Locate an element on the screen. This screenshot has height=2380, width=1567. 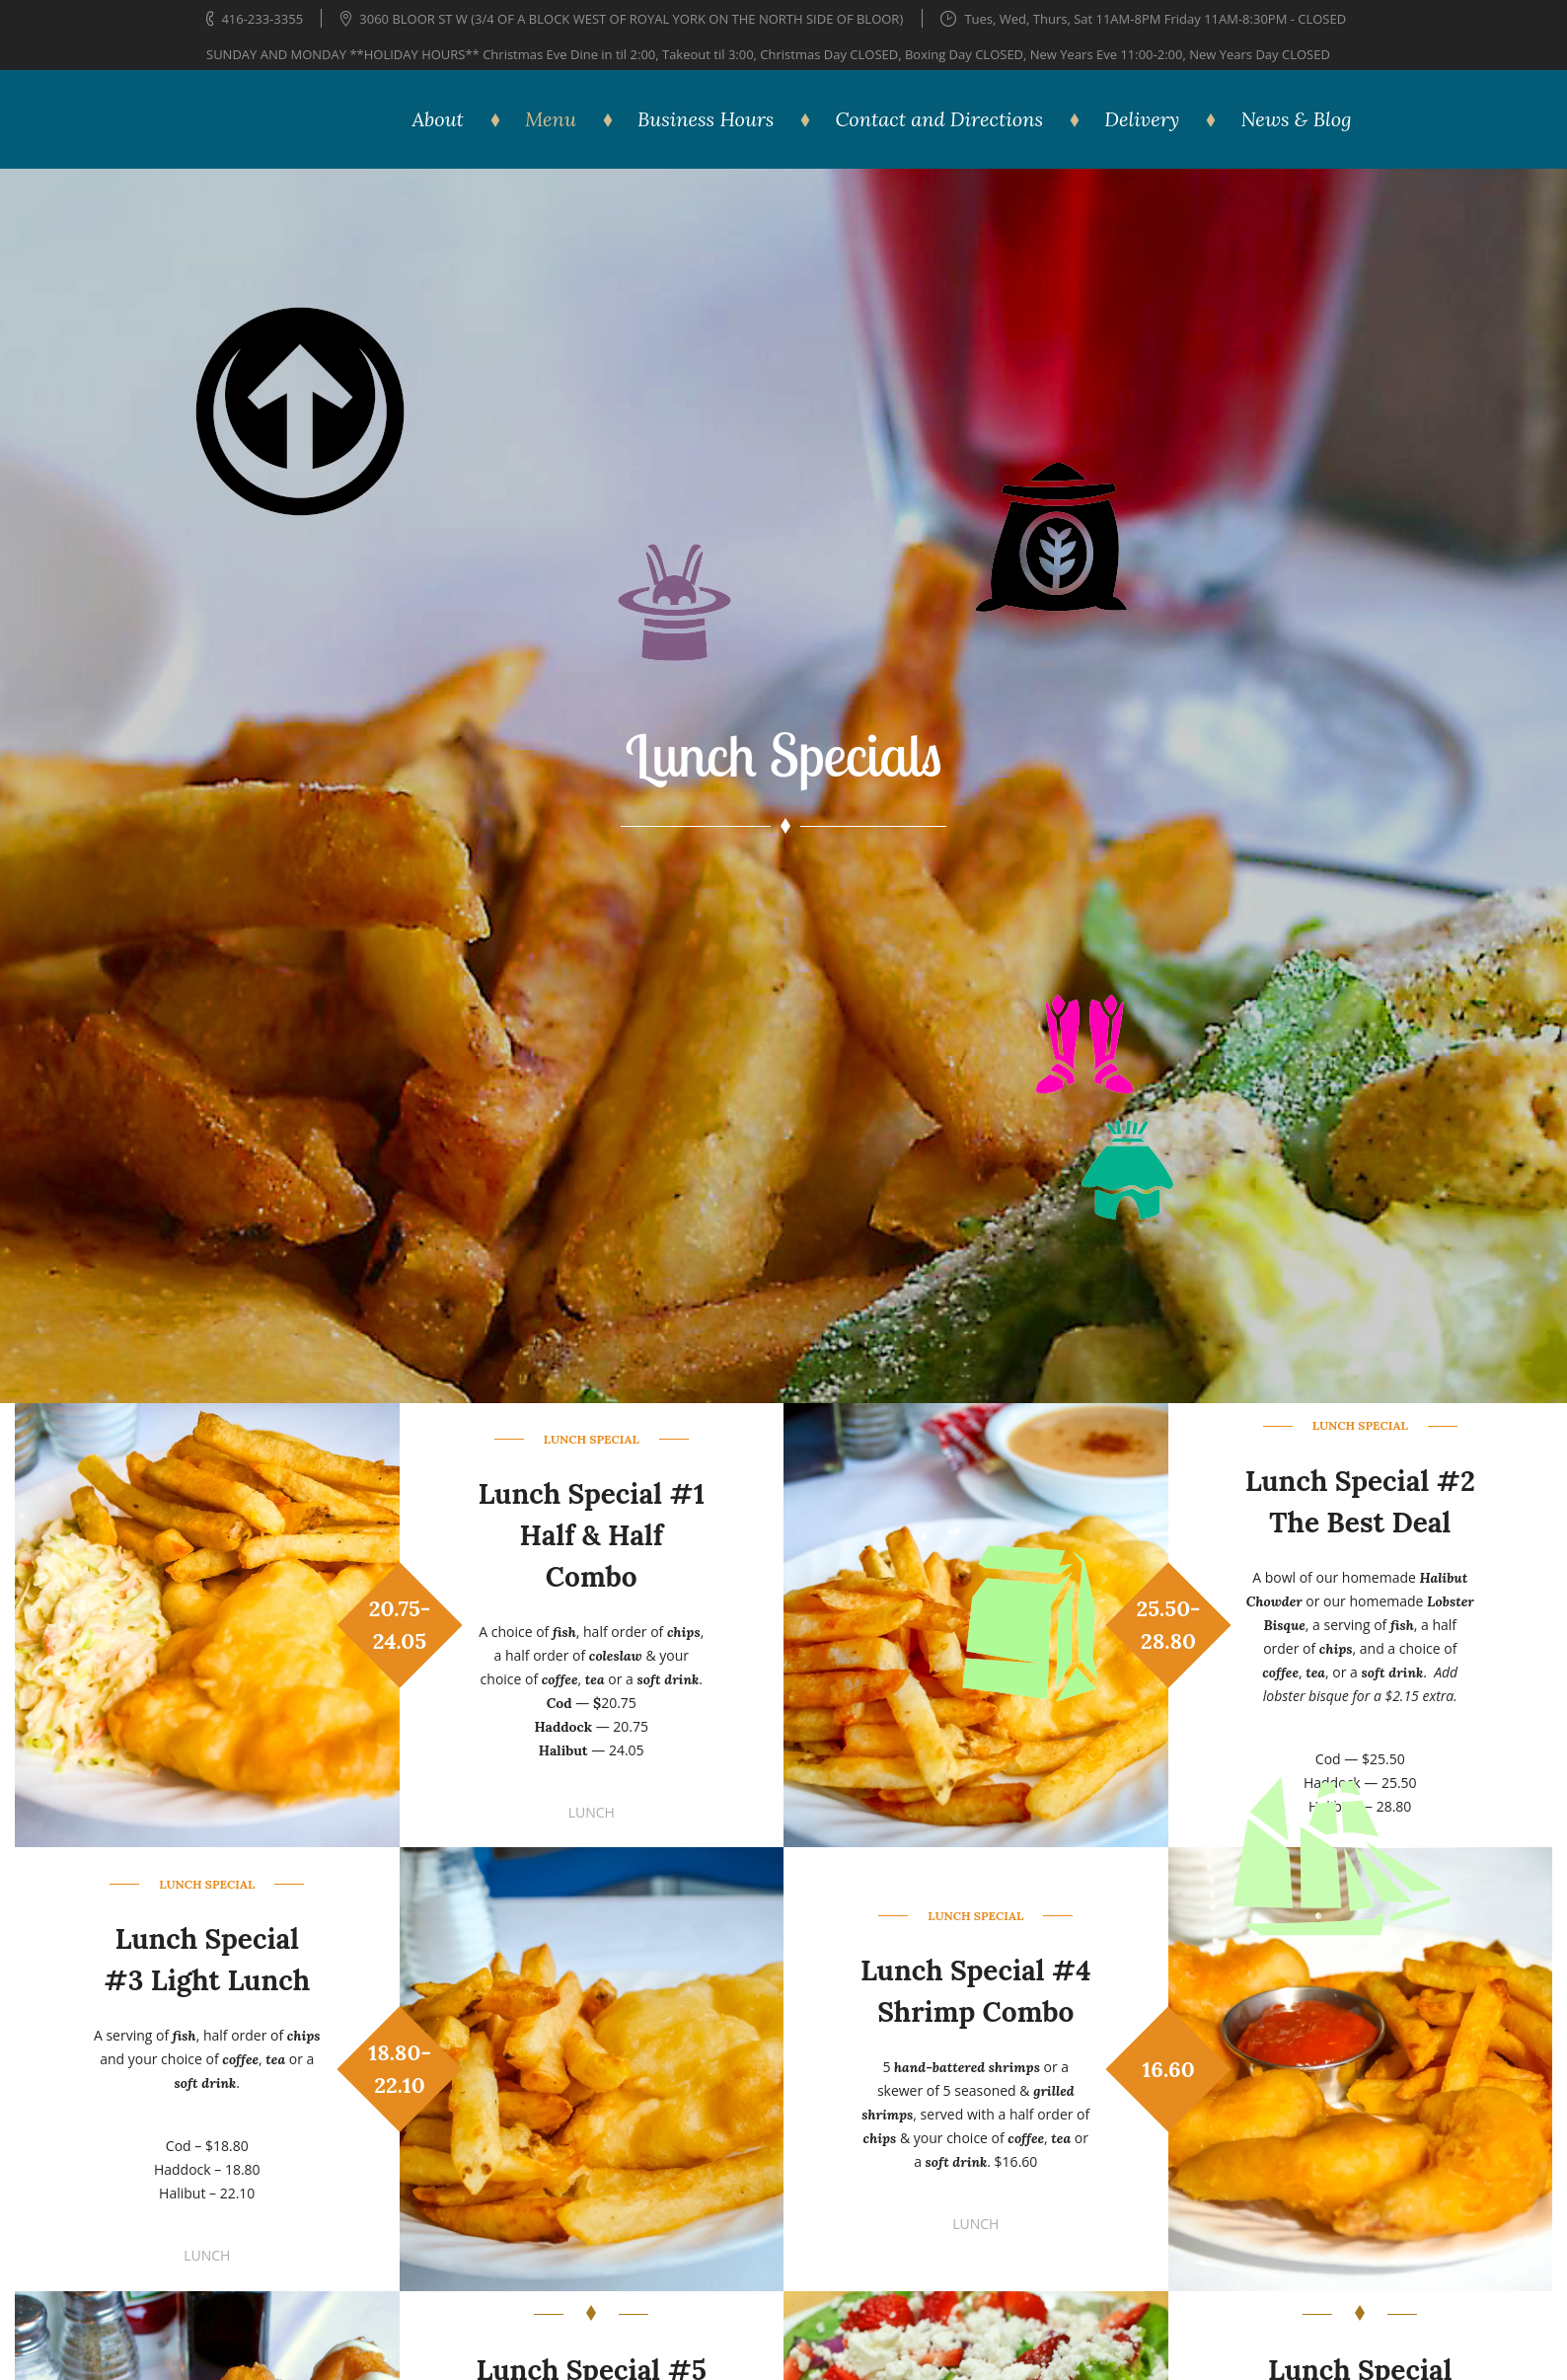
equip leg armor to your character is located at coordinates (1084, 1044).